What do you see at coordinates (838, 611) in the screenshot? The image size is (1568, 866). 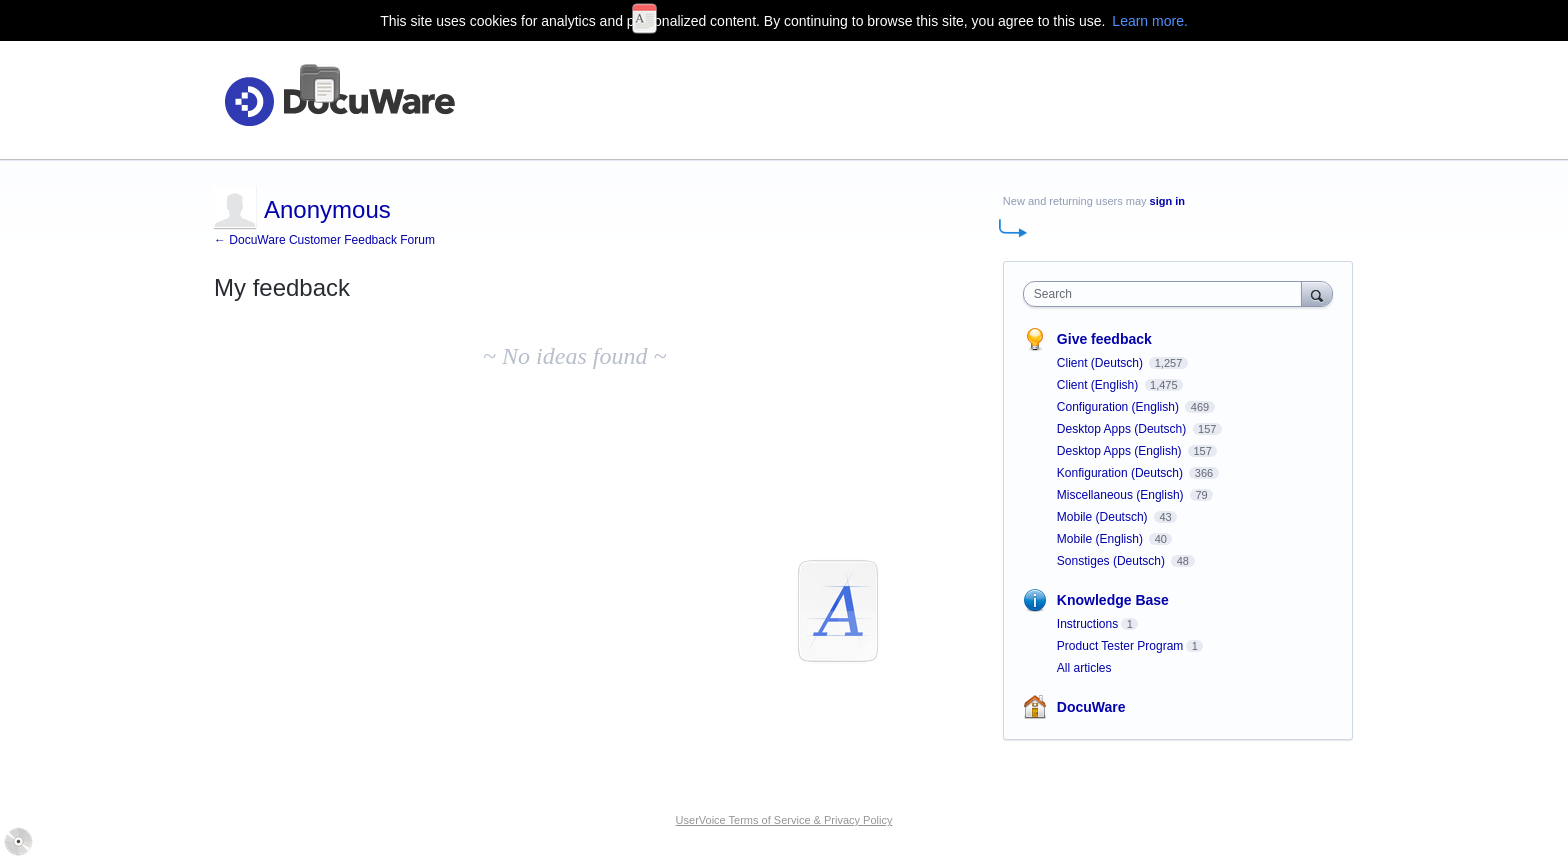 I see `an OpenType font file` at bounding box center [838, 611].